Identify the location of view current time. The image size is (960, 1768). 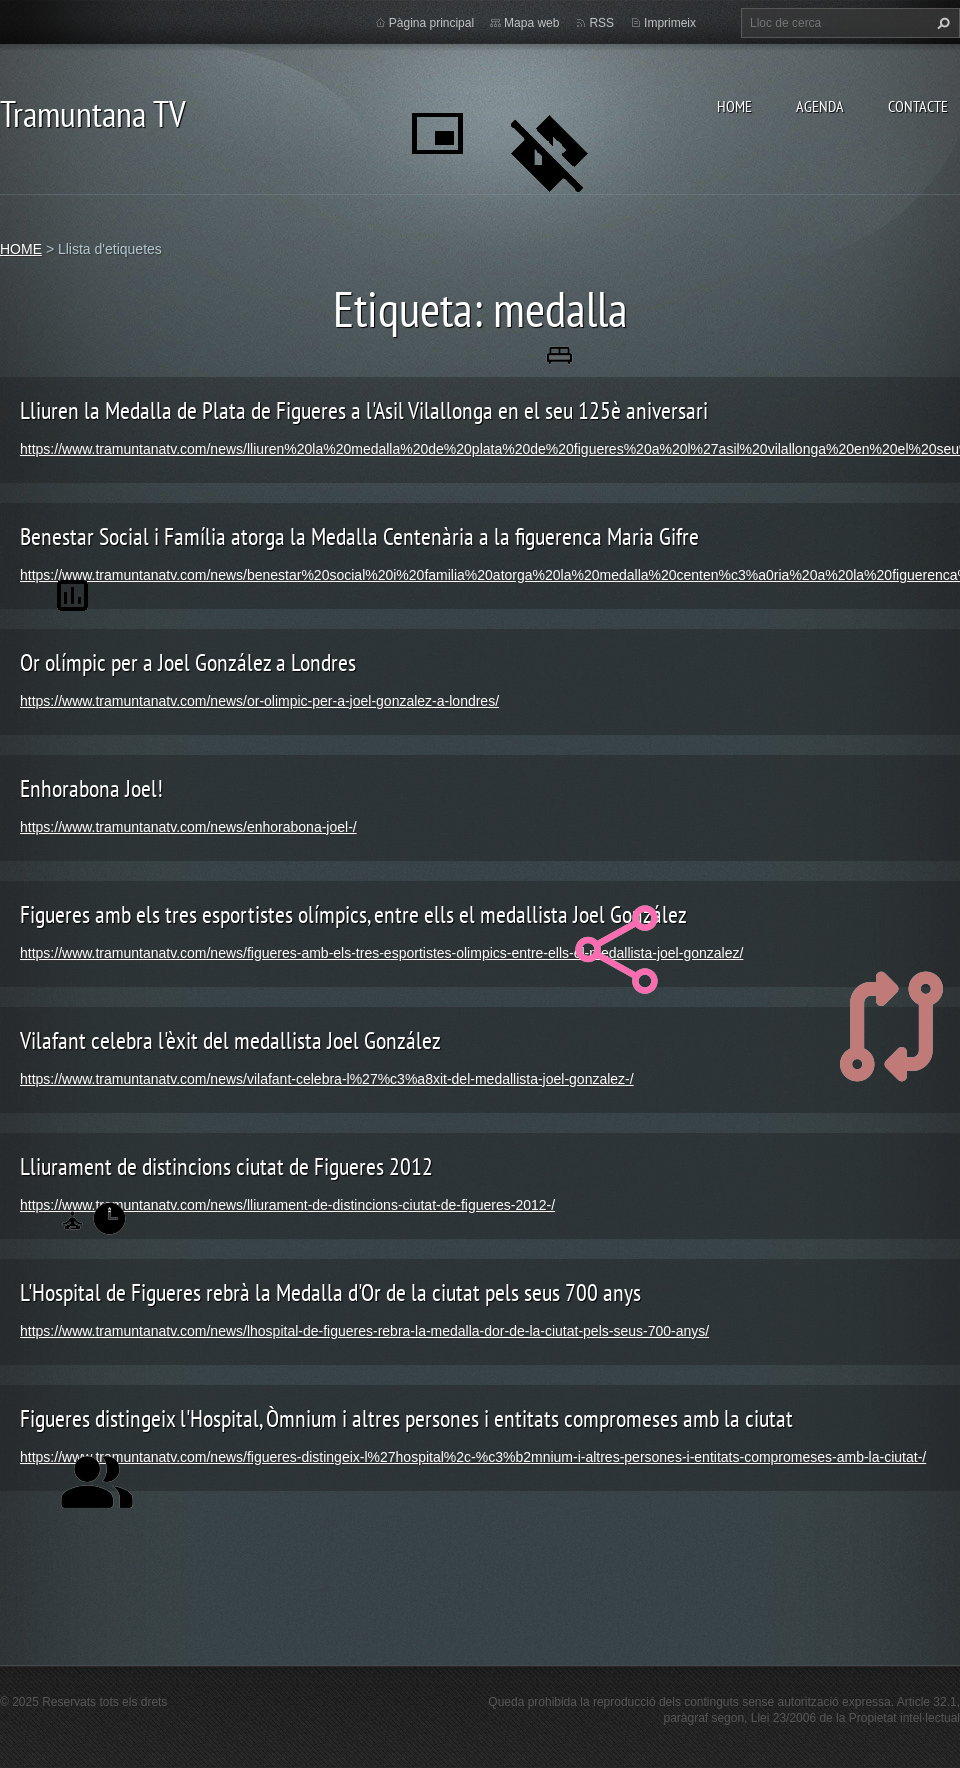
(109, 1218).